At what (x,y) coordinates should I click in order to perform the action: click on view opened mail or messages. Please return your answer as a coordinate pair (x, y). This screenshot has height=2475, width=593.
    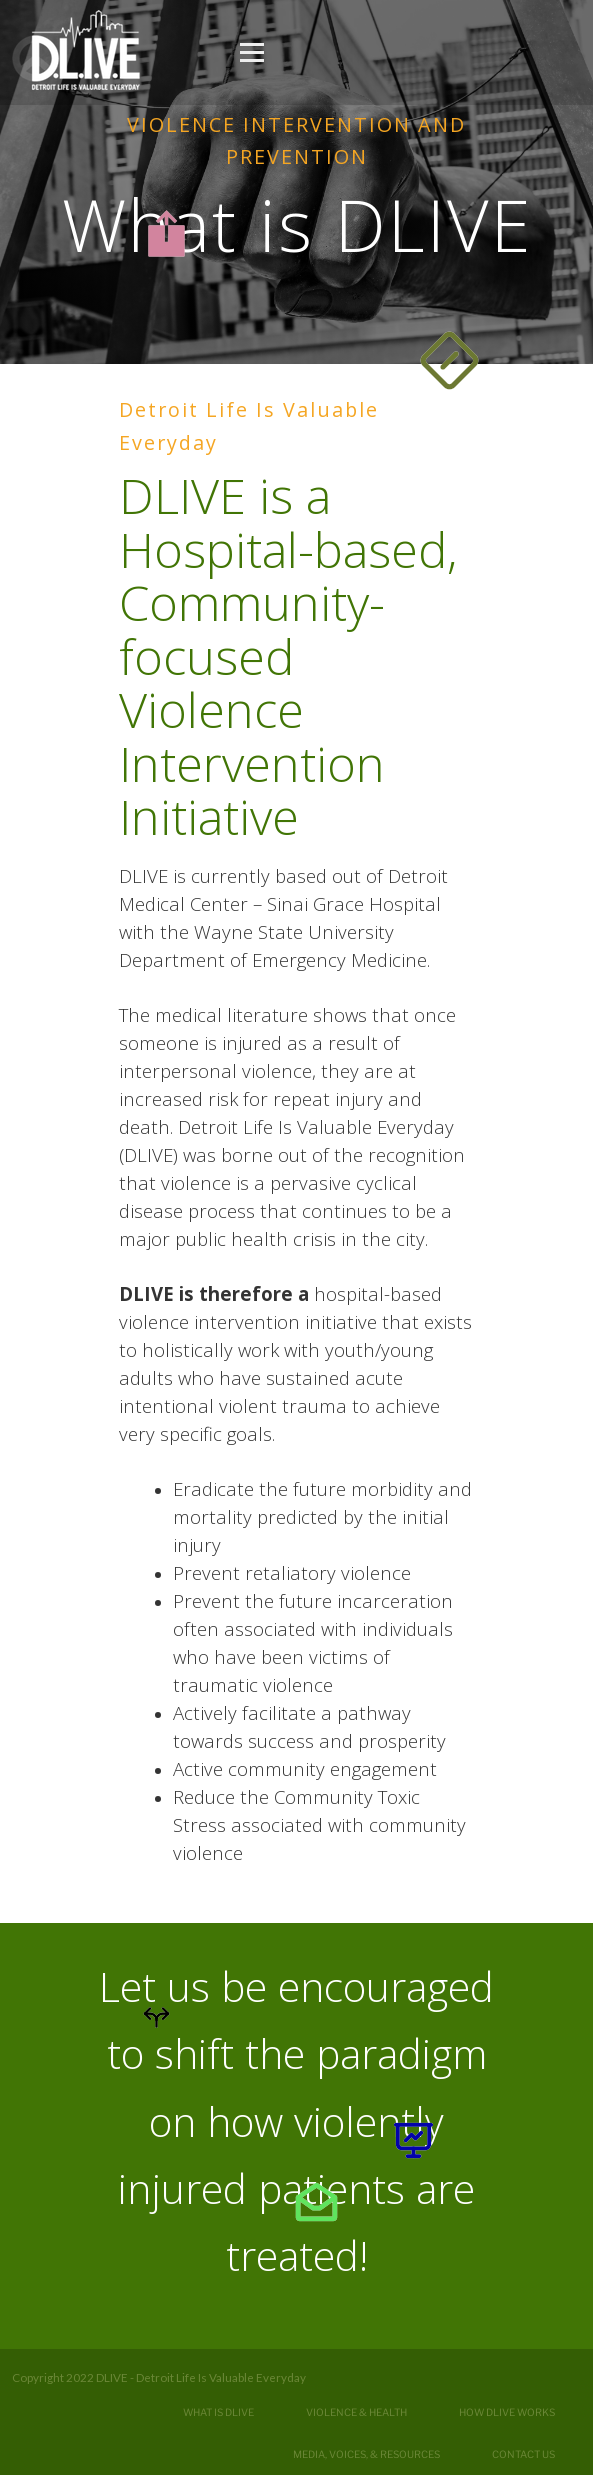
    Looking at the image, I should click on (316, 2203).